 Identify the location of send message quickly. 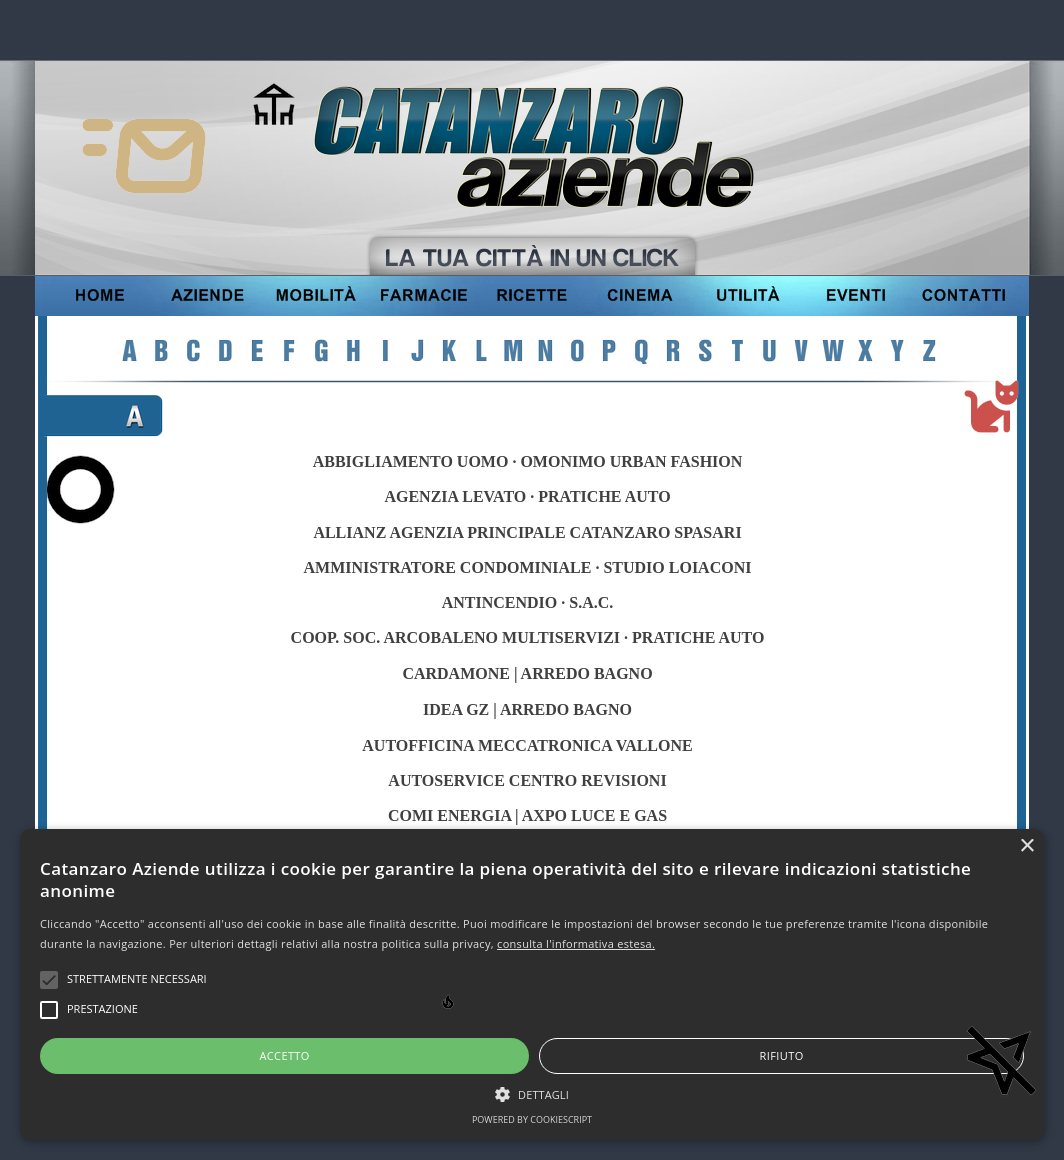
(144, 156).